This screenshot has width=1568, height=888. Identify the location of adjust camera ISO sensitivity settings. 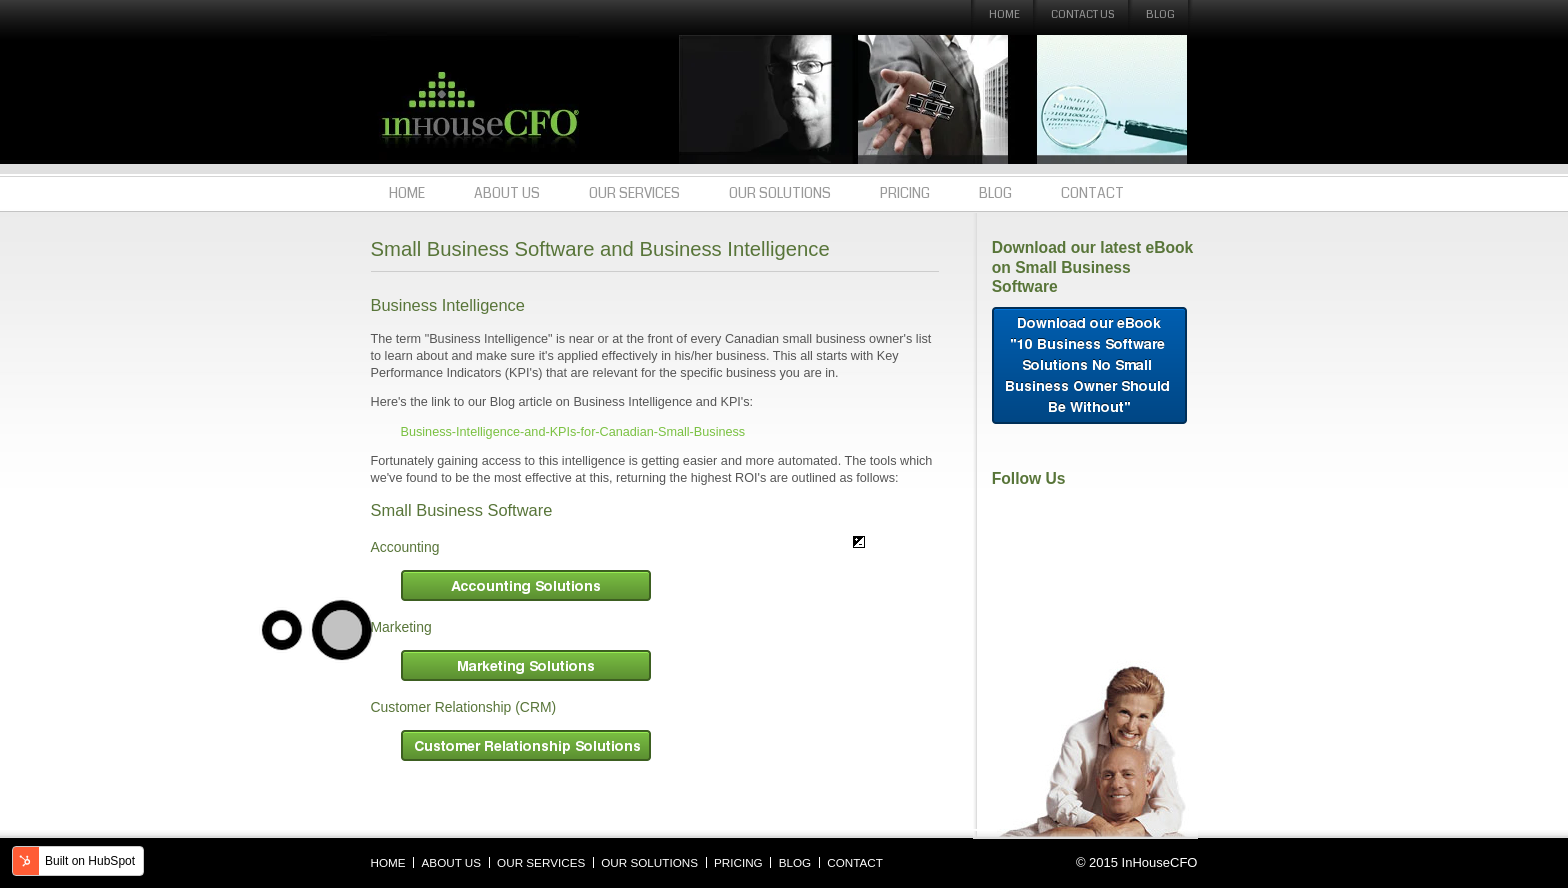
(859, 542).